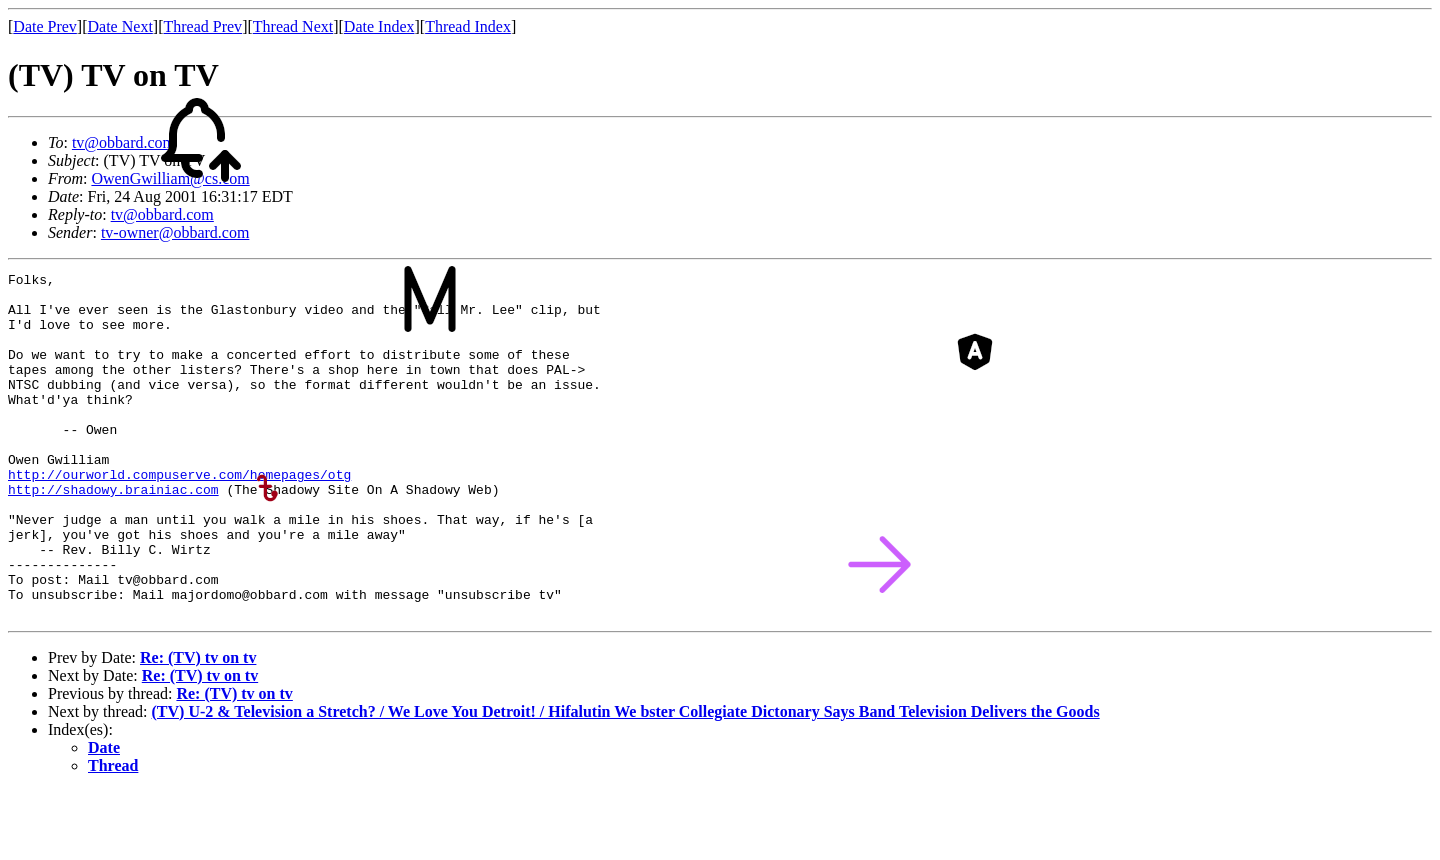 Image resolution: width=1440 pixels, height=860 pixels. What do you see at coordinates (267, 488) in the screenshot?
I see `indicates bangladeshi taka currency` at bounding box center [267, 488].